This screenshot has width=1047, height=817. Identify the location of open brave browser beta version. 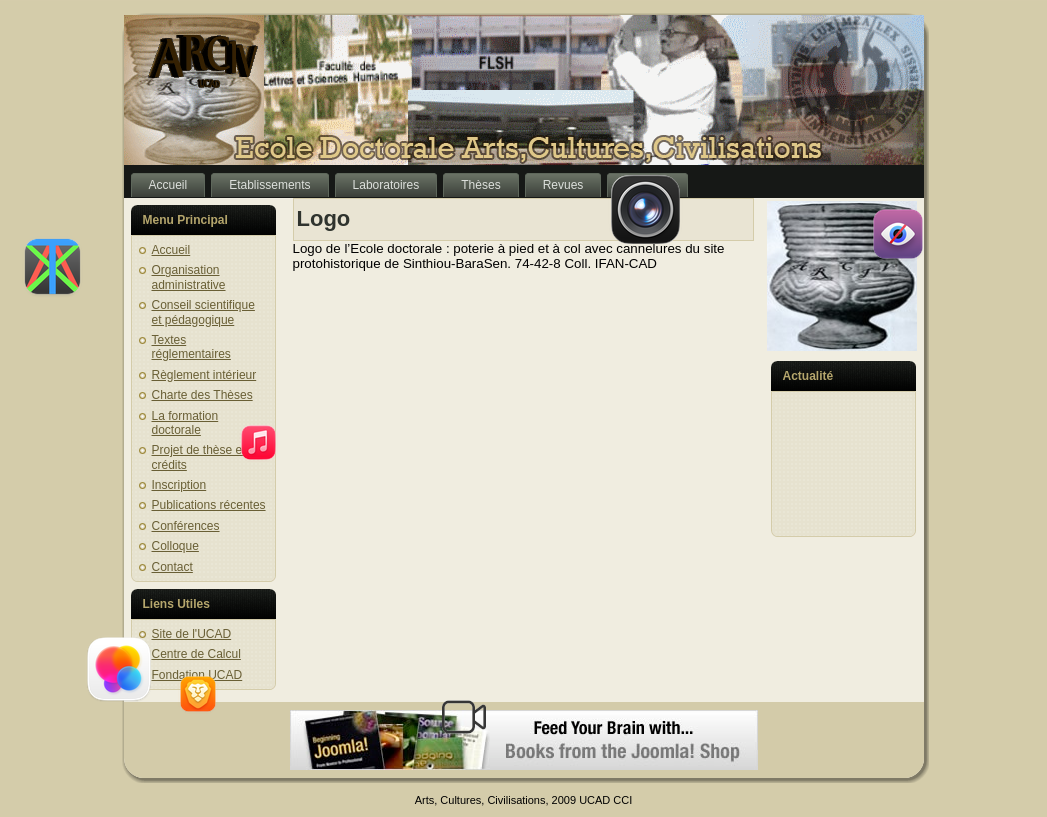
(198, 694).